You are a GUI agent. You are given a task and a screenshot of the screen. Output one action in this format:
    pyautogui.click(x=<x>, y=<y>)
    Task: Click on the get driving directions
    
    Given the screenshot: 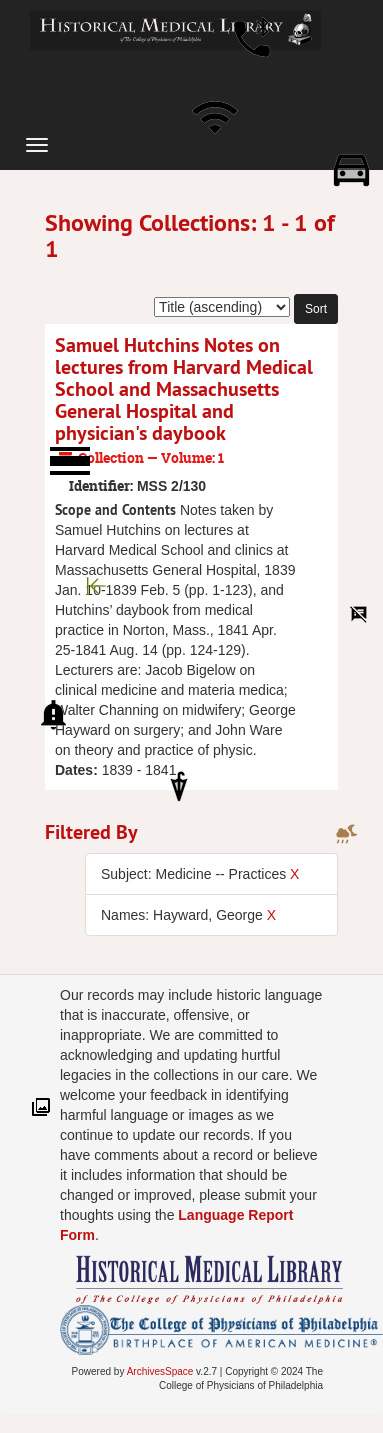 What is the action you would take?
    pyautogui.click(x=351, y=168)
    